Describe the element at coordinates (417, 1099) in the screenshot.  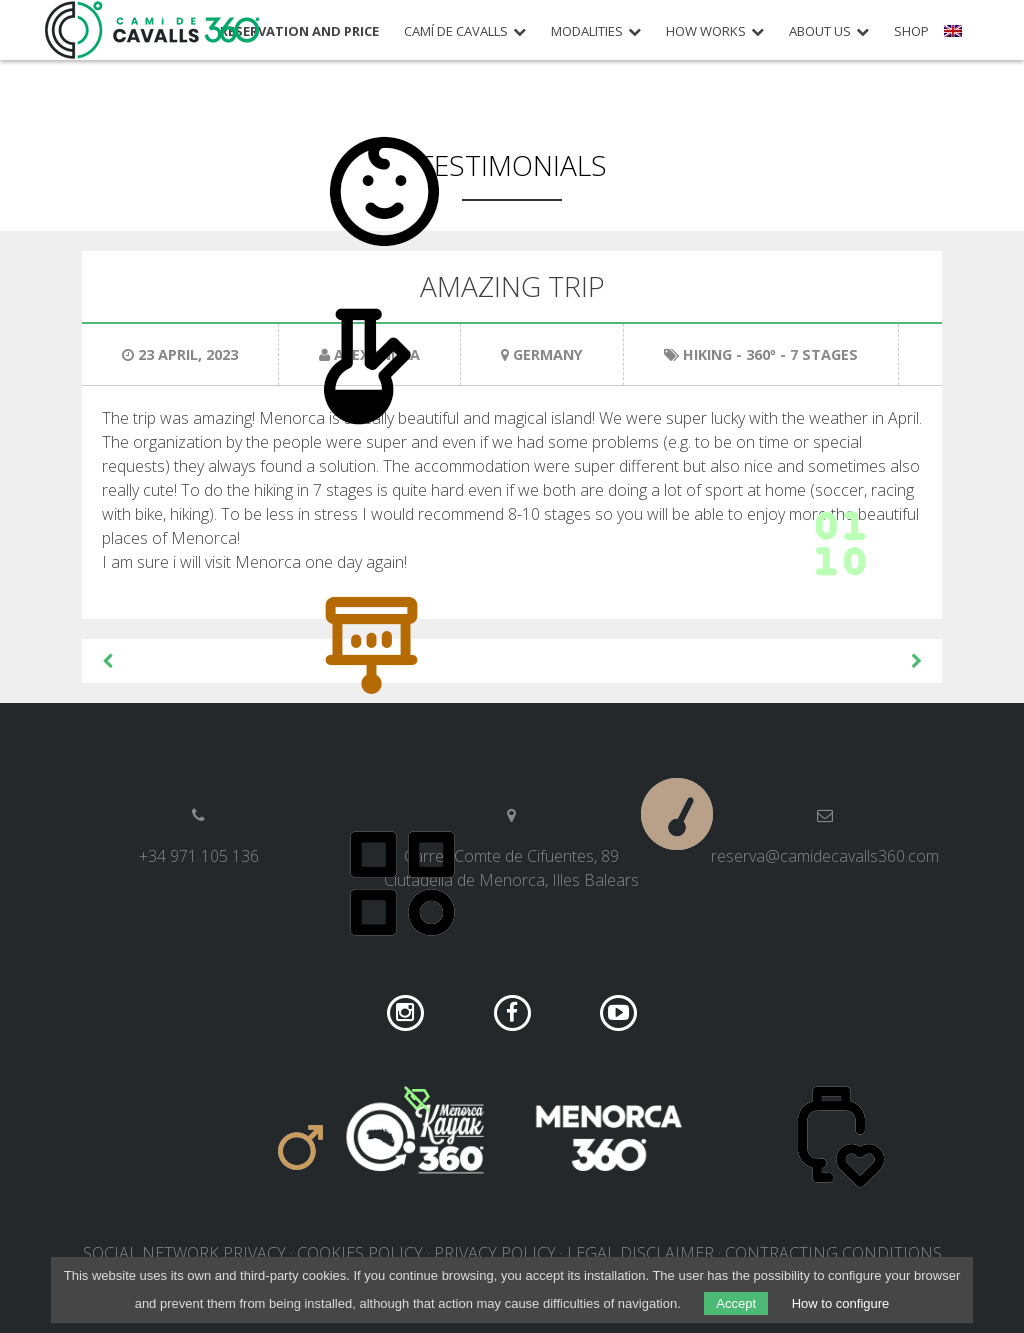
I see `indicates premium features are unavailable` at that location.